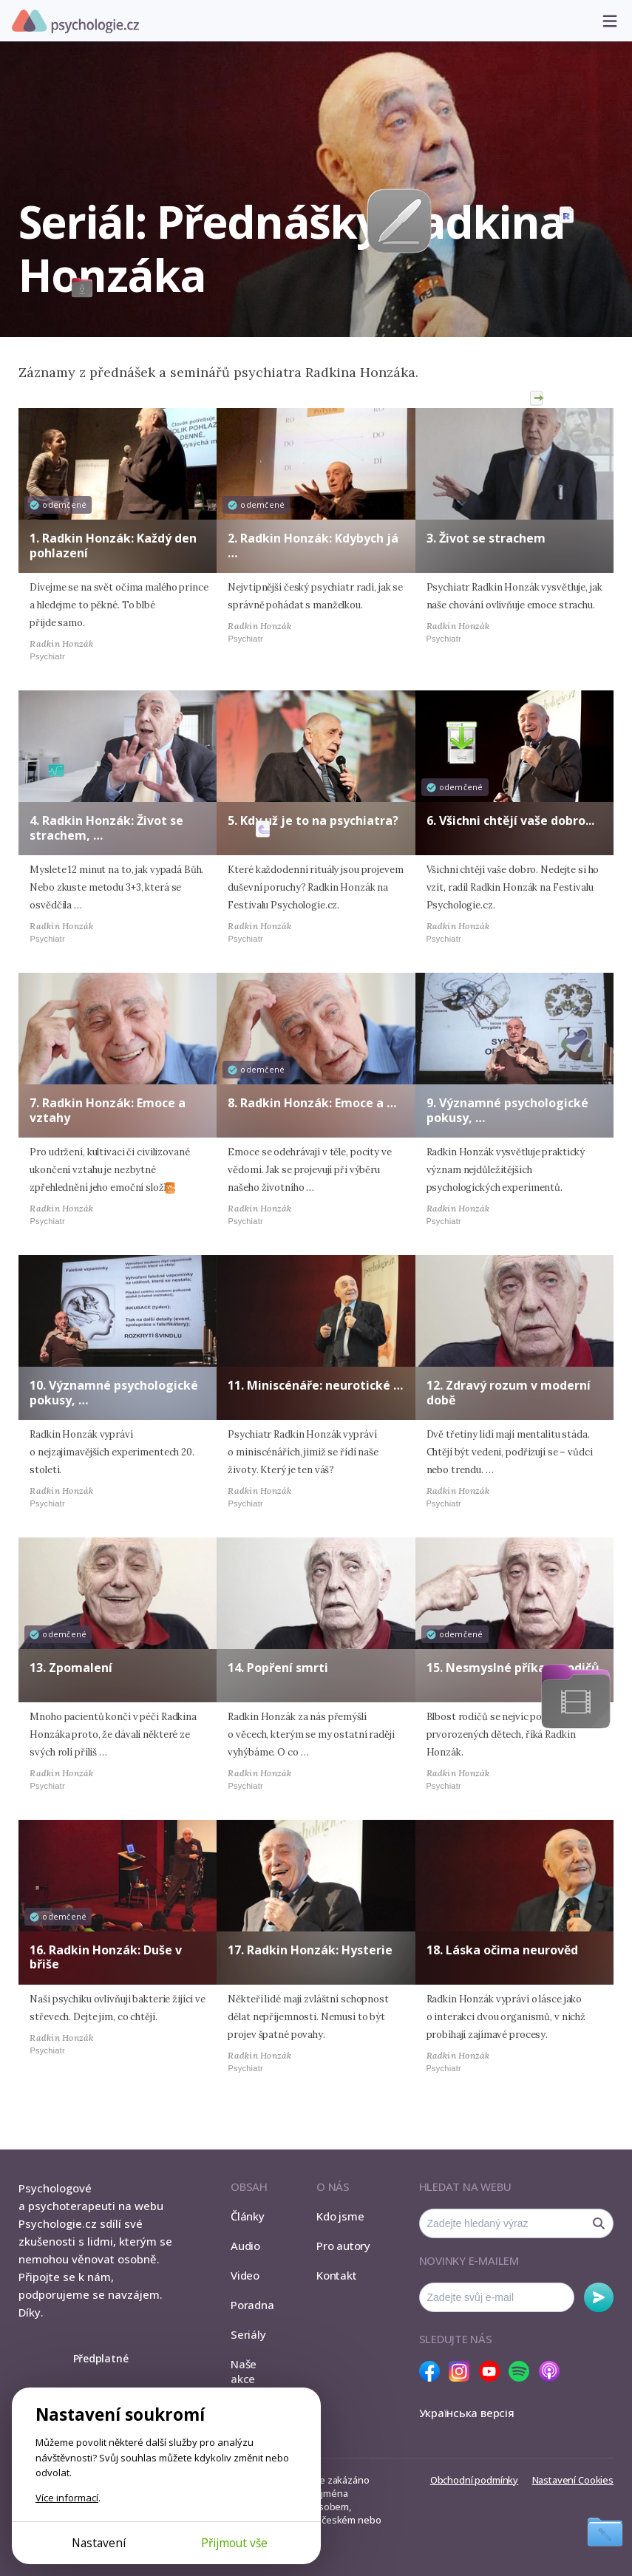 Image resolution: width=632 pixels, height=2576 pixels. I want to click on open system resource monitor, so click(56, 770).